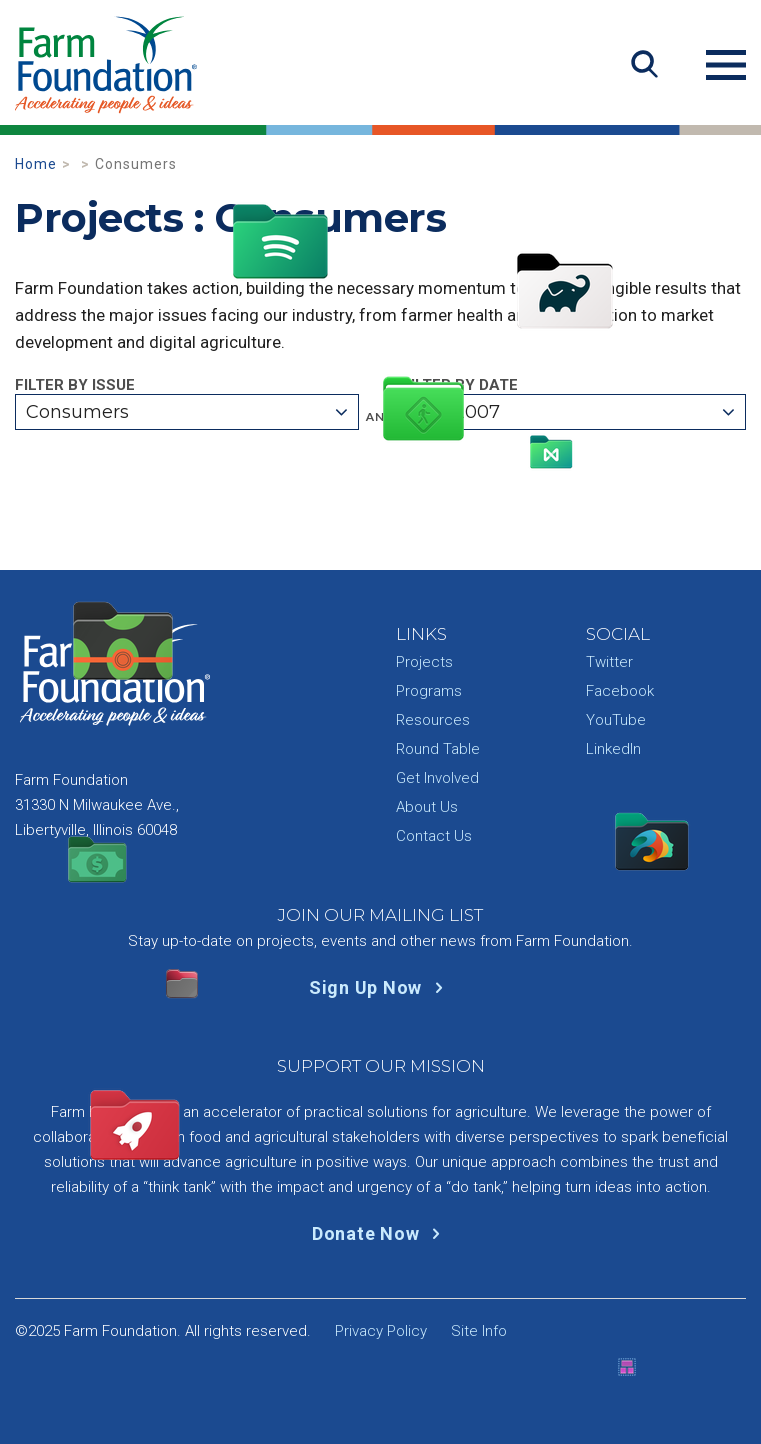 The height and width of the screenshot is (1444, 761). Describe the element at coordinates (627, 1367) in the screenshot. I see `select all items in the current view` at that location.